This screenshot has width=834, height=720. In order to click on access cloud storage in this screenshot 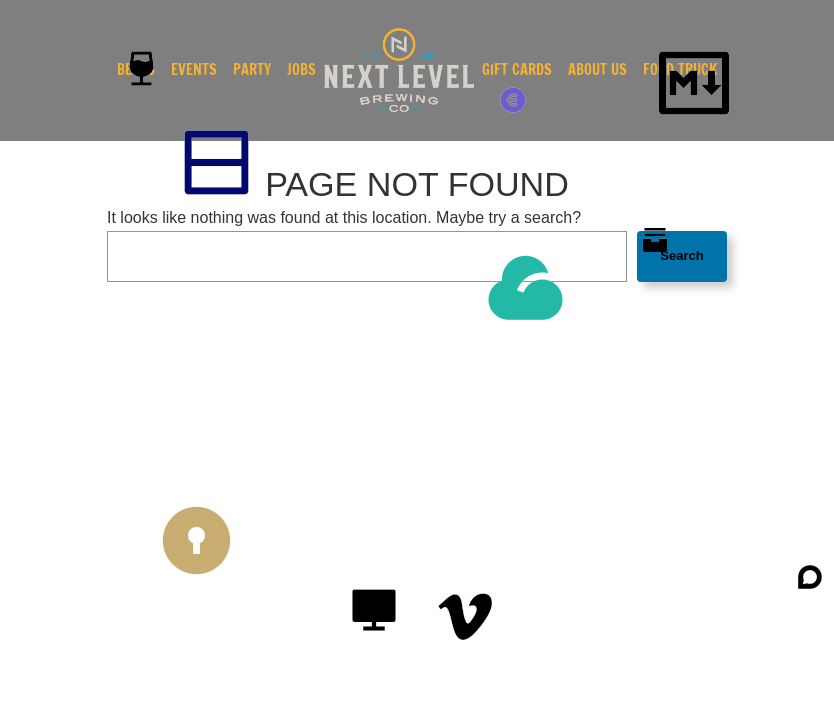, I will do `click(525, 289)`.